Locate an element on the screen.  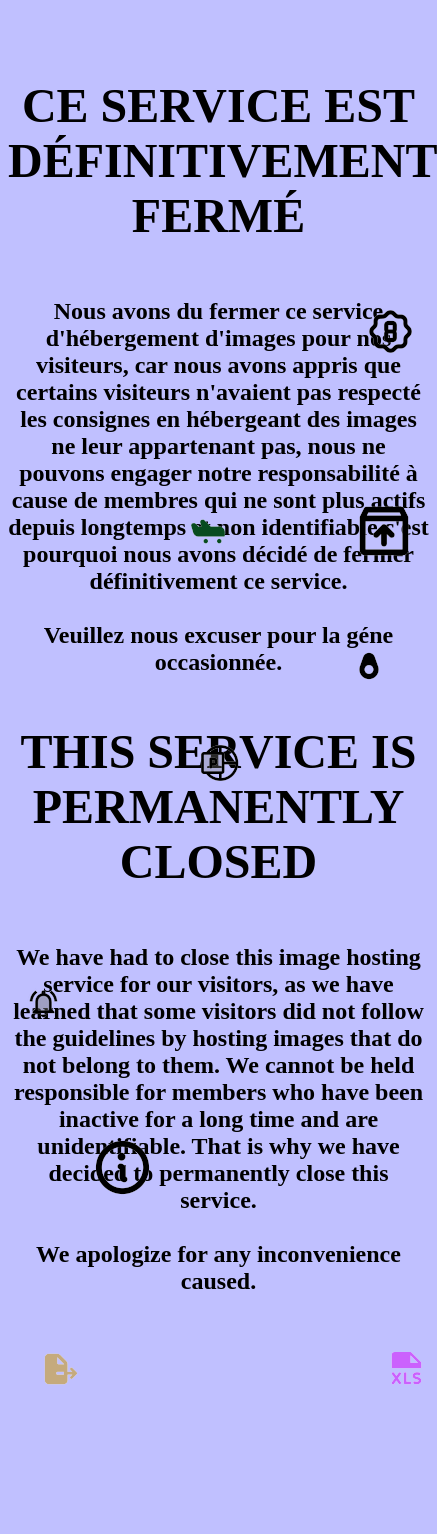
flight is taxiing or preparing for departure is located at coordinates (208, 531).